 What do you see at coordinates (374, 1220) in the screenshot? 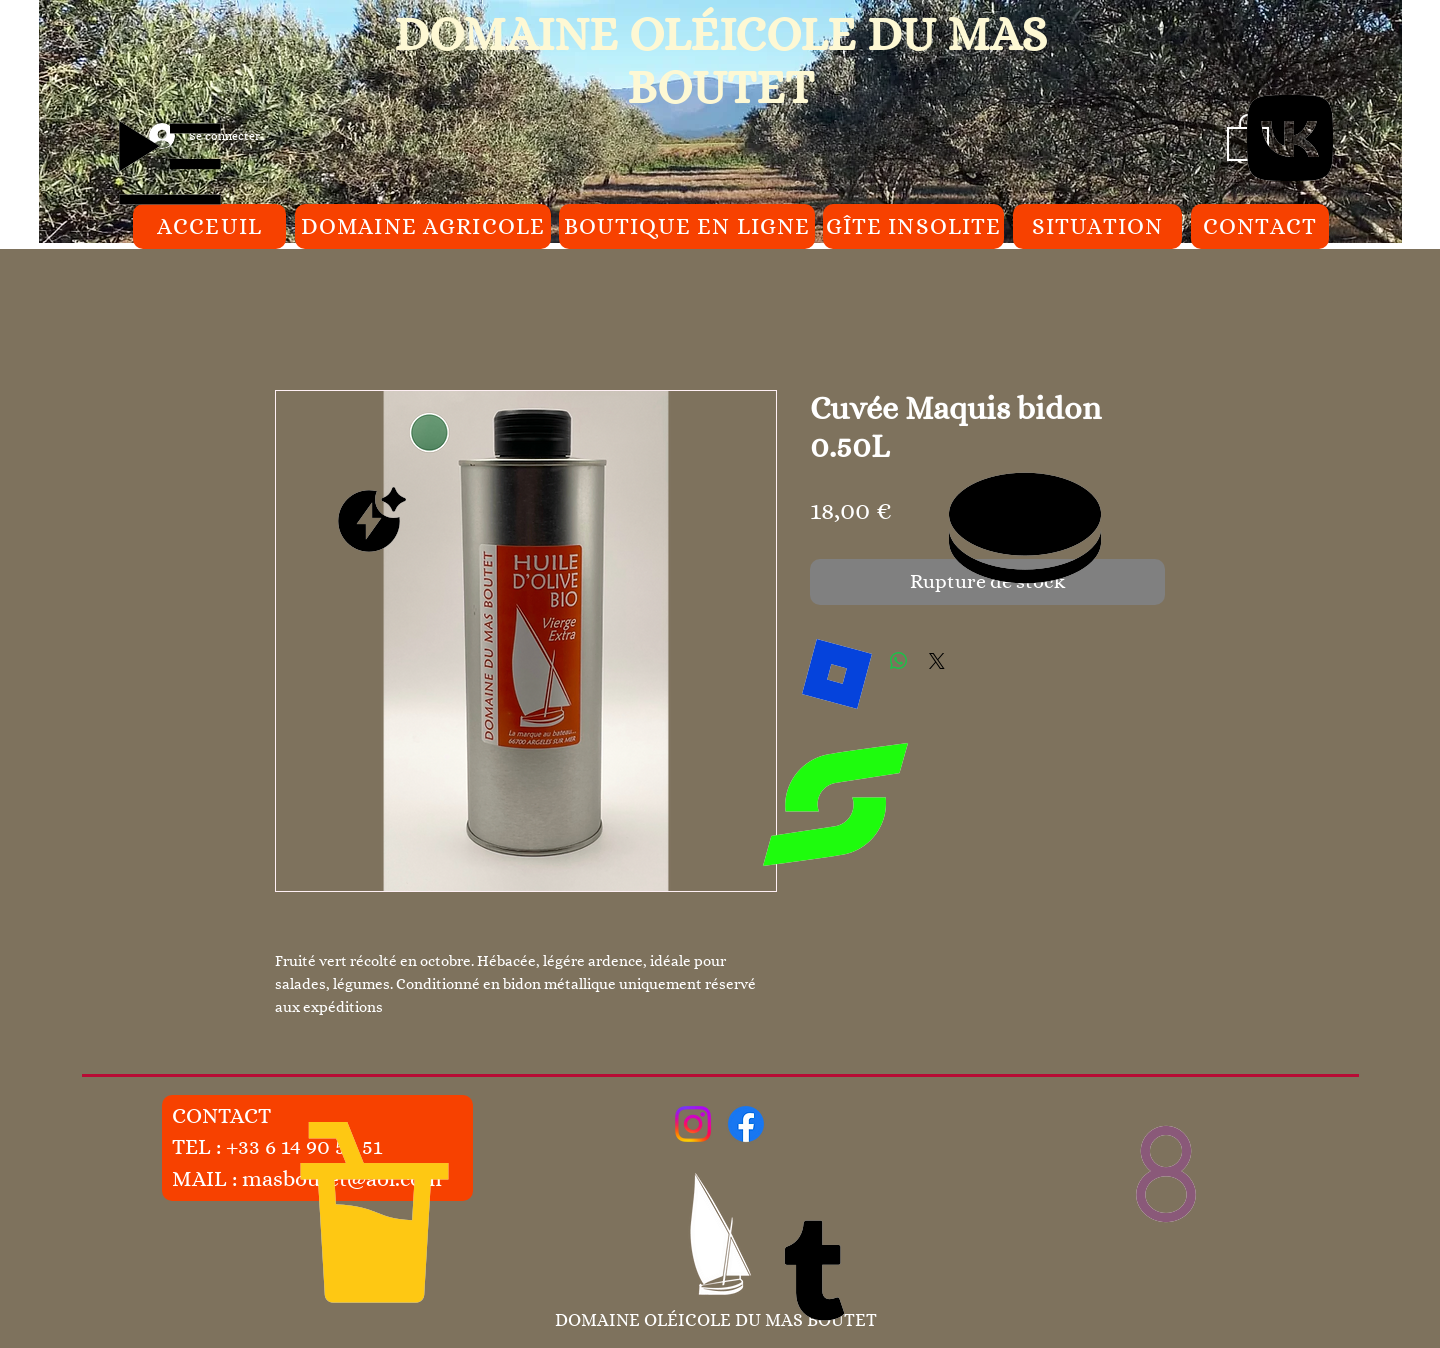
I see `view food and drink options` at bounding box center [374, 1220].